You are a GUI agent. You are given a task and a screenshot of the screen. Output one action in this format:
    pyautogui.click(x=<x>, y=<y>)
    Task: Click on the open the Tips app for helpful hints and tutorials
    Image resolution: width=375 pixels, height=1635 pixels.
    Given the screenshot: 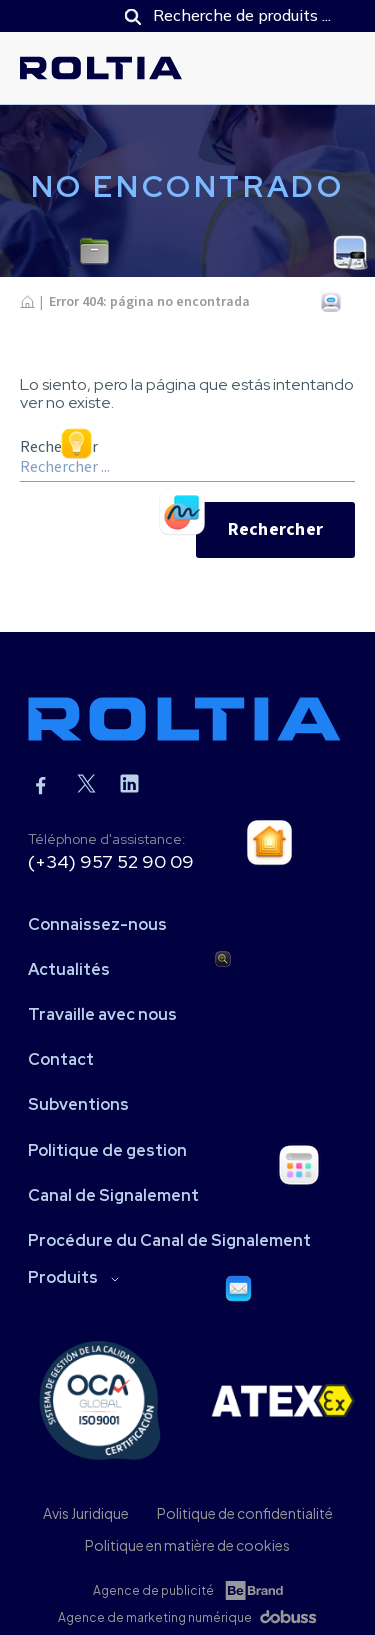 What is the action you would take?
    pyautogui.click(x=76, y=443)
    